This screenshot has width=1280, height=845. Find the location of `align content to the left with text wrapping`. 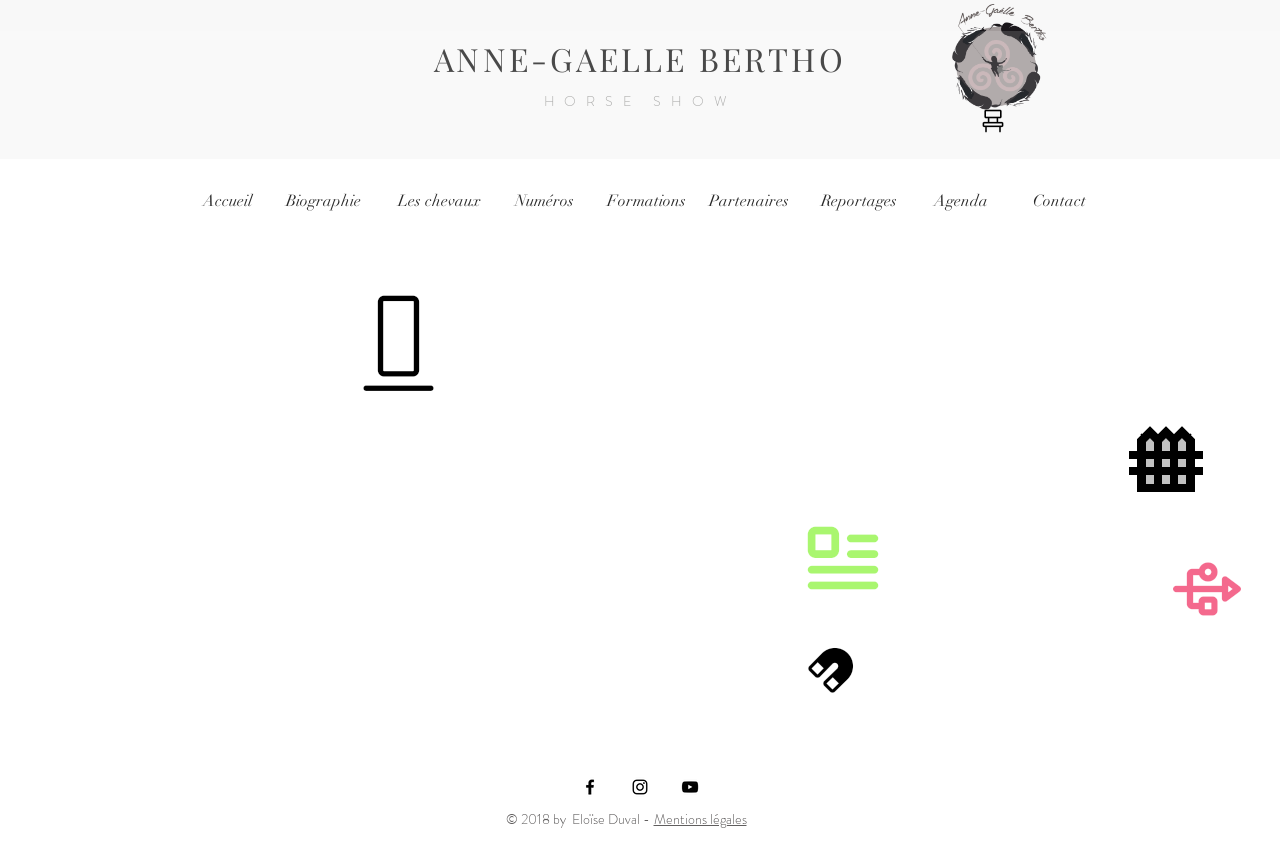

align content to the left with text wrapping is located at coordinates (843, 558).